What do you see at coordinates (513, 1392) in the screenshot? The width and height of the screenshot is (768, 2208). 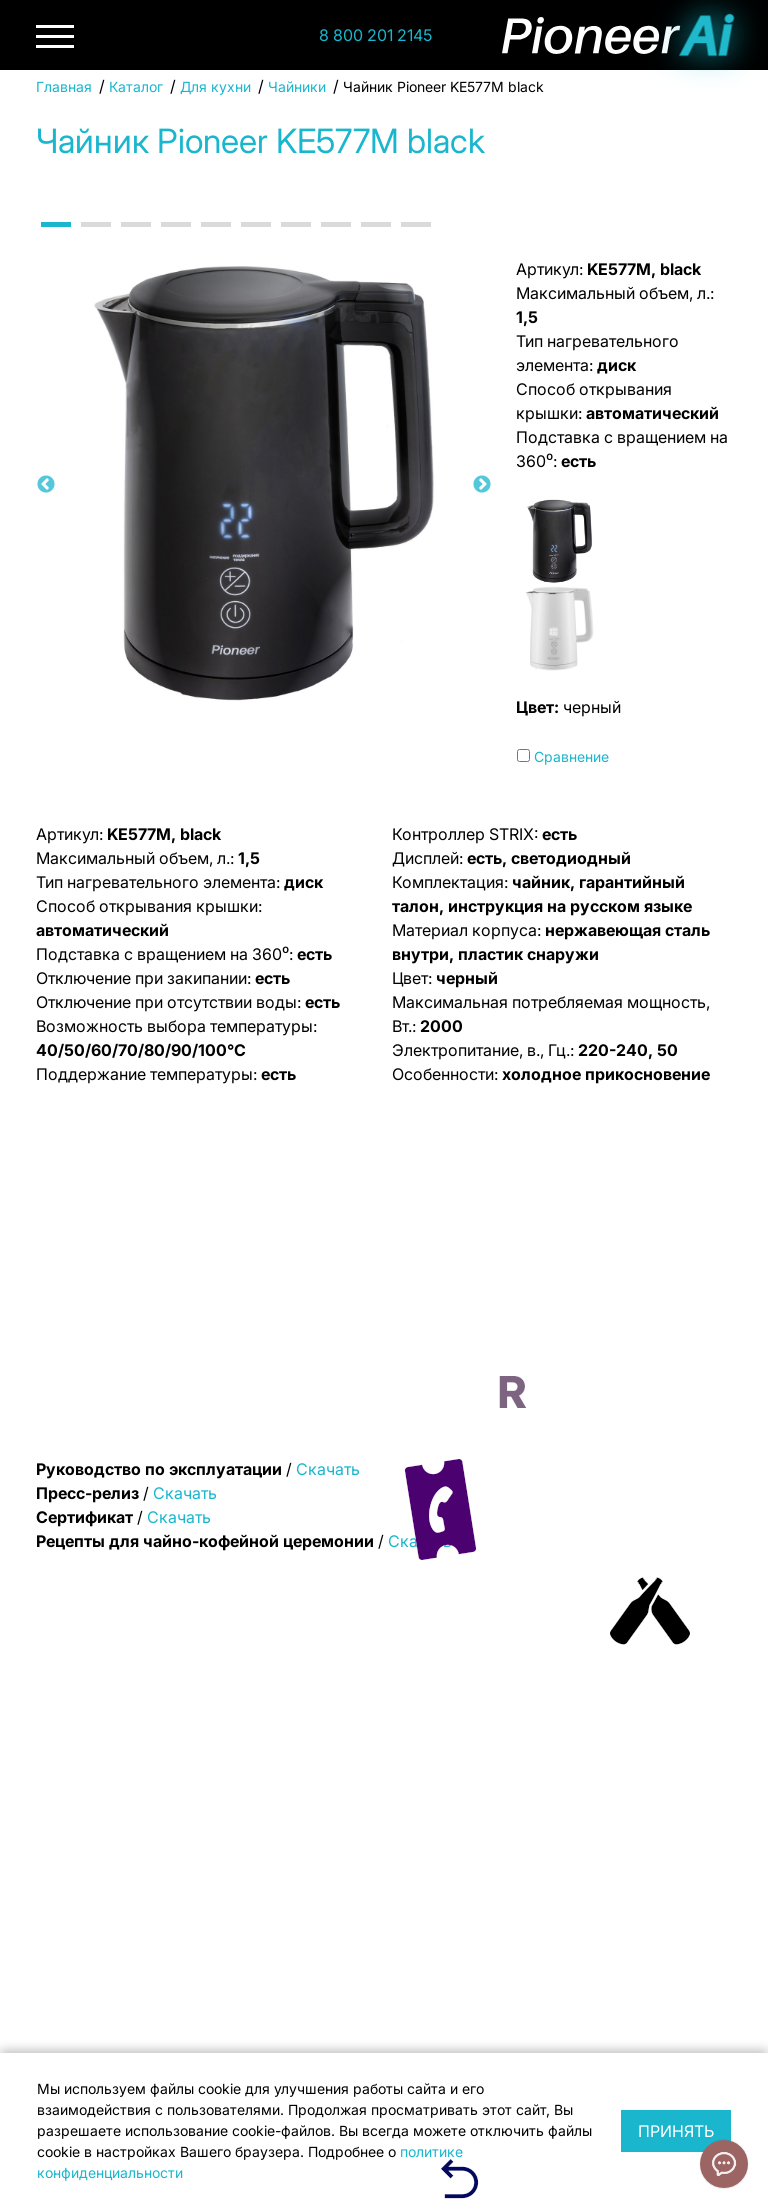 I see `resend email service logo` at bounding box center [513, 1392].